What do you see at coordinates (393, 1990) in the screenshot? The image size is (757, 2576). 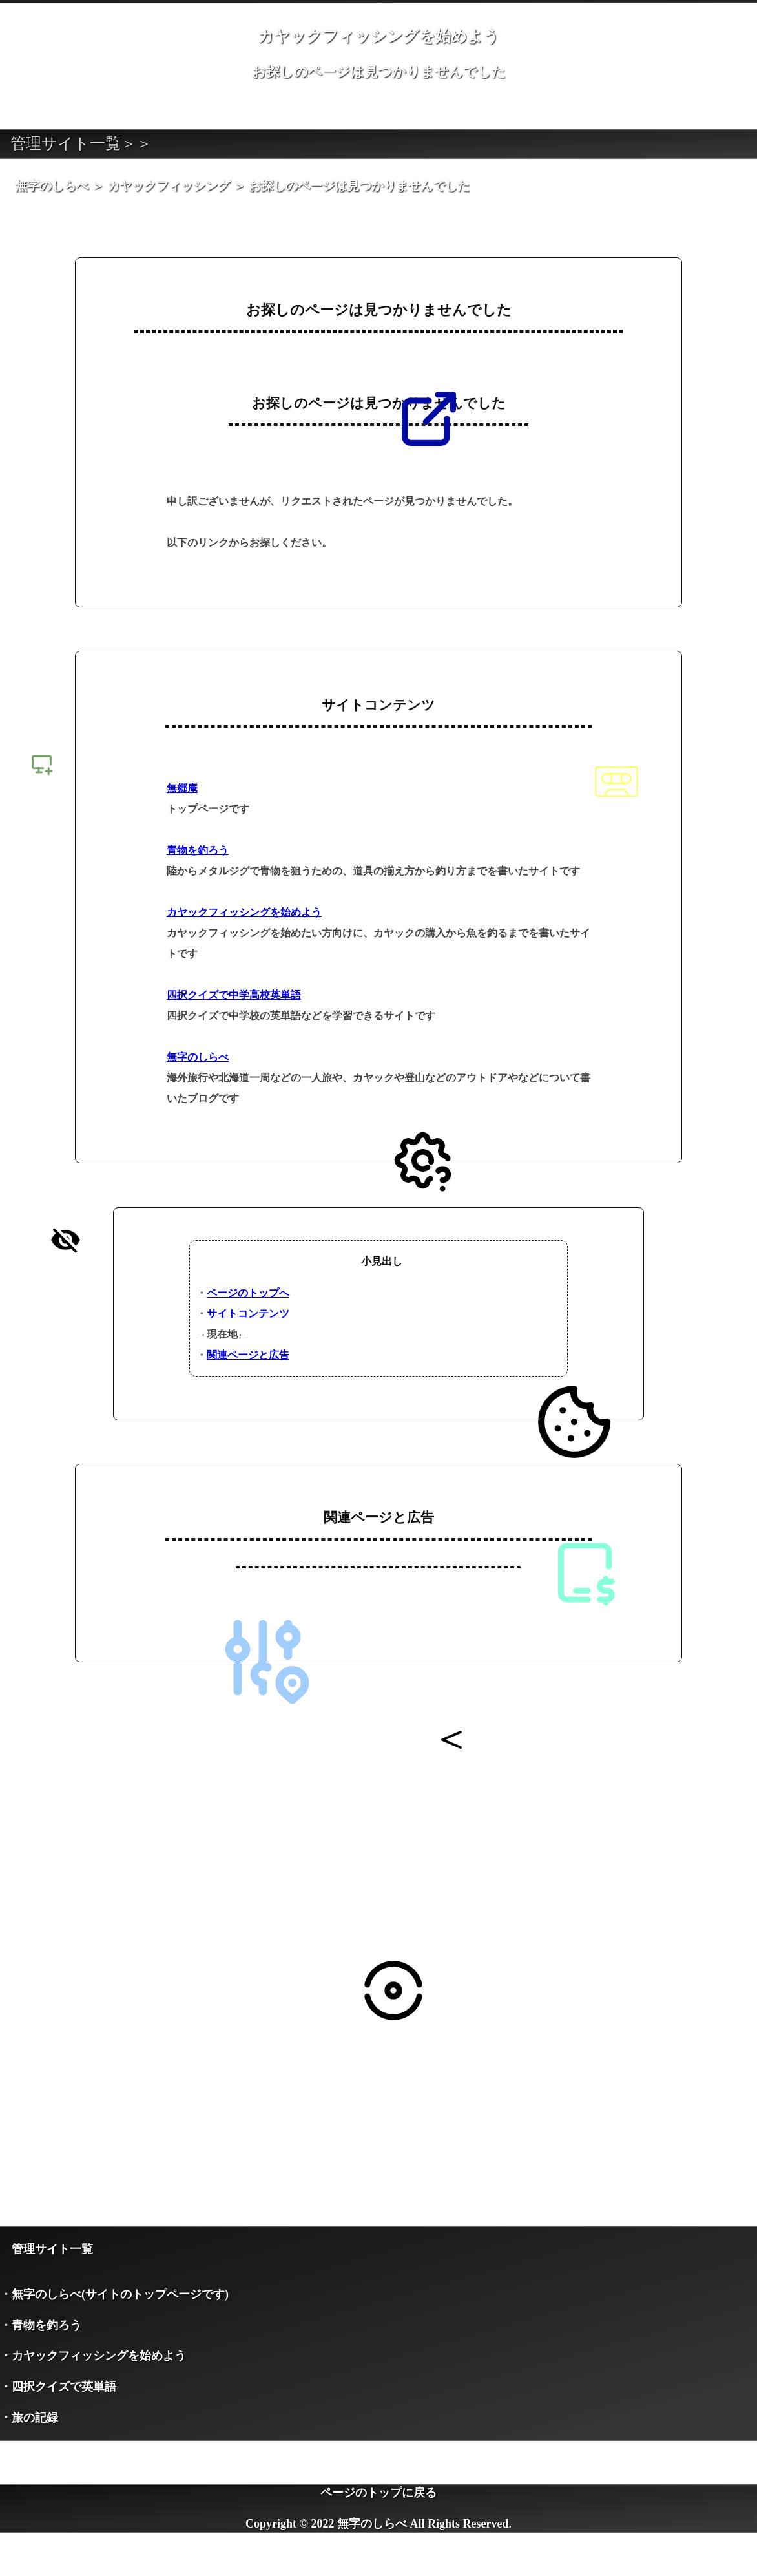 I see `adjust level or alignment settings` at bounding box center [393, 1990].